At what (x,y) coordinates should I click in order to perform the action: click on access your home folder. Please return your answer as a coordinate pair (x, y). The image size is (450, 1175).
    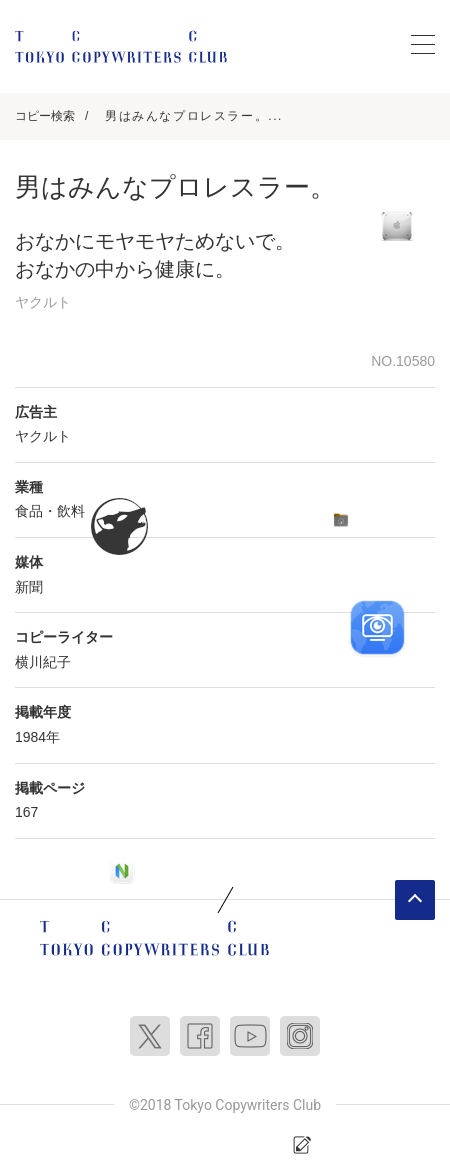
    Looking at the image, I should click on (341, 520).